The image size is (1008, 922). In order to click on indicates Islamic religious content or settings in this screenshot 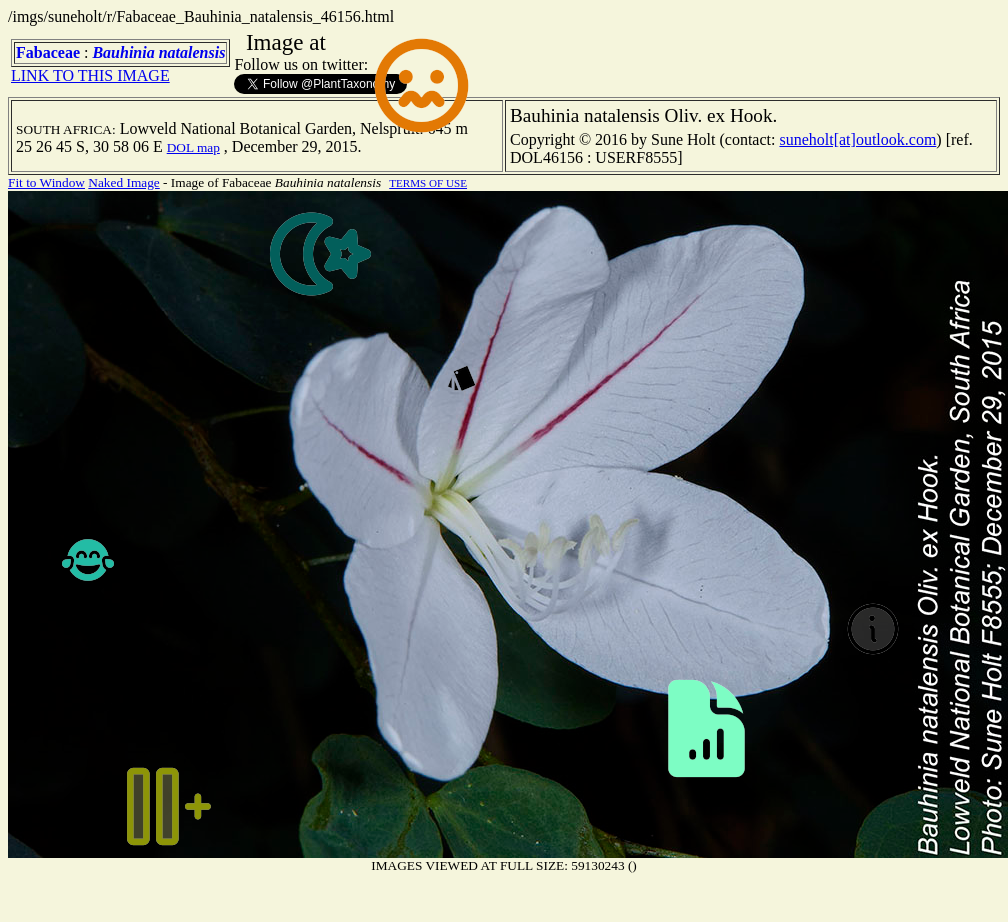, I will do `click(318, 254)`.